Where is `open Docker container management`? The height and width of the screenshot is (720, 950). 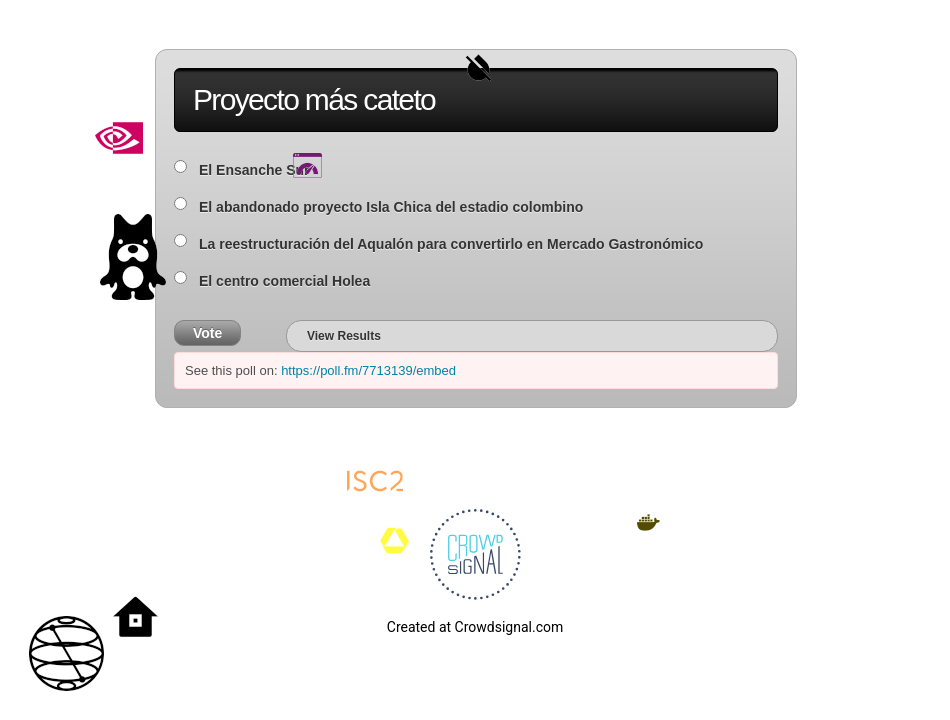 open Docker container management is located at coordinates (648, 522).